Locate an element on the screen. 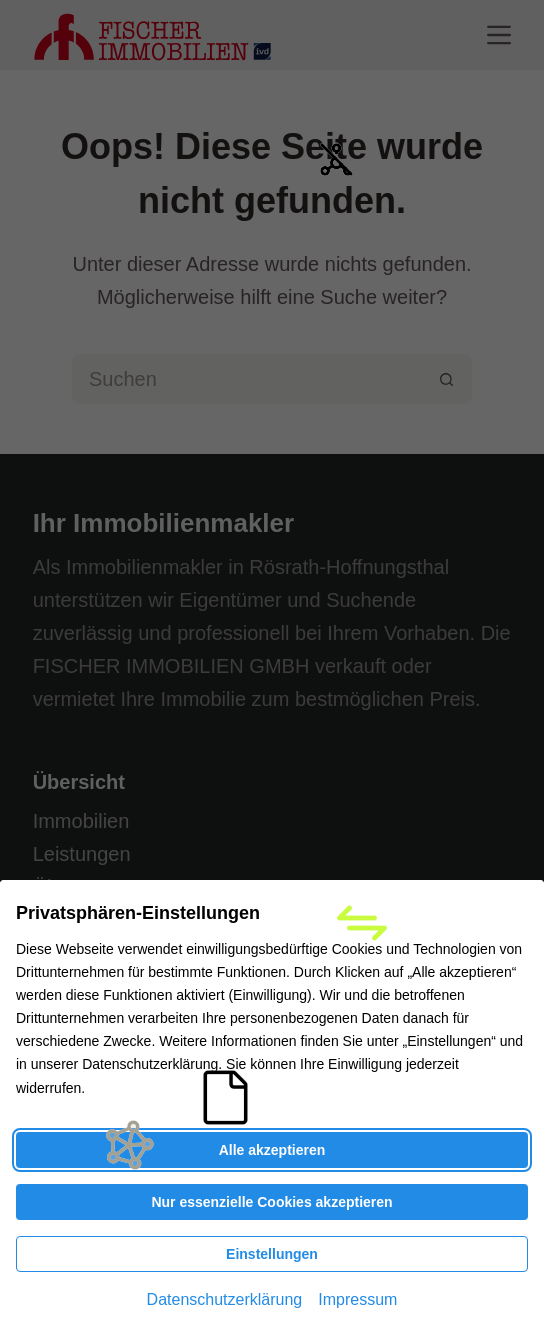  swap or exchange items is located at coordinates (362, 923).